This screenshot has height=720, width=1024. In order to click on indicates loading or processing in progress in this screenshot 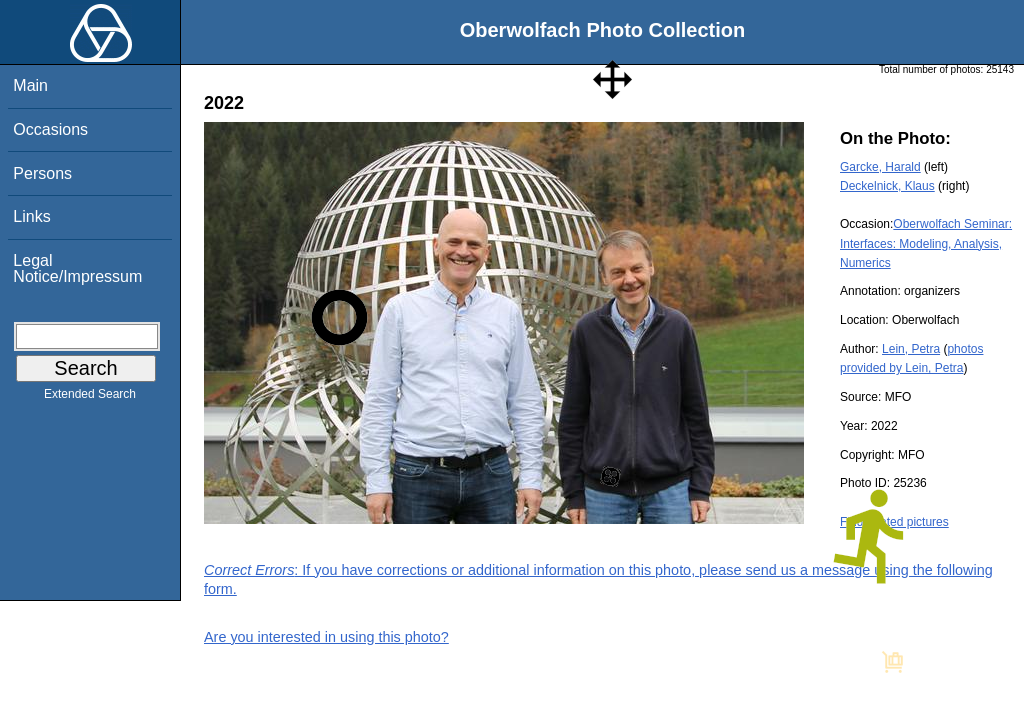, I will do `click(339, 317)`.